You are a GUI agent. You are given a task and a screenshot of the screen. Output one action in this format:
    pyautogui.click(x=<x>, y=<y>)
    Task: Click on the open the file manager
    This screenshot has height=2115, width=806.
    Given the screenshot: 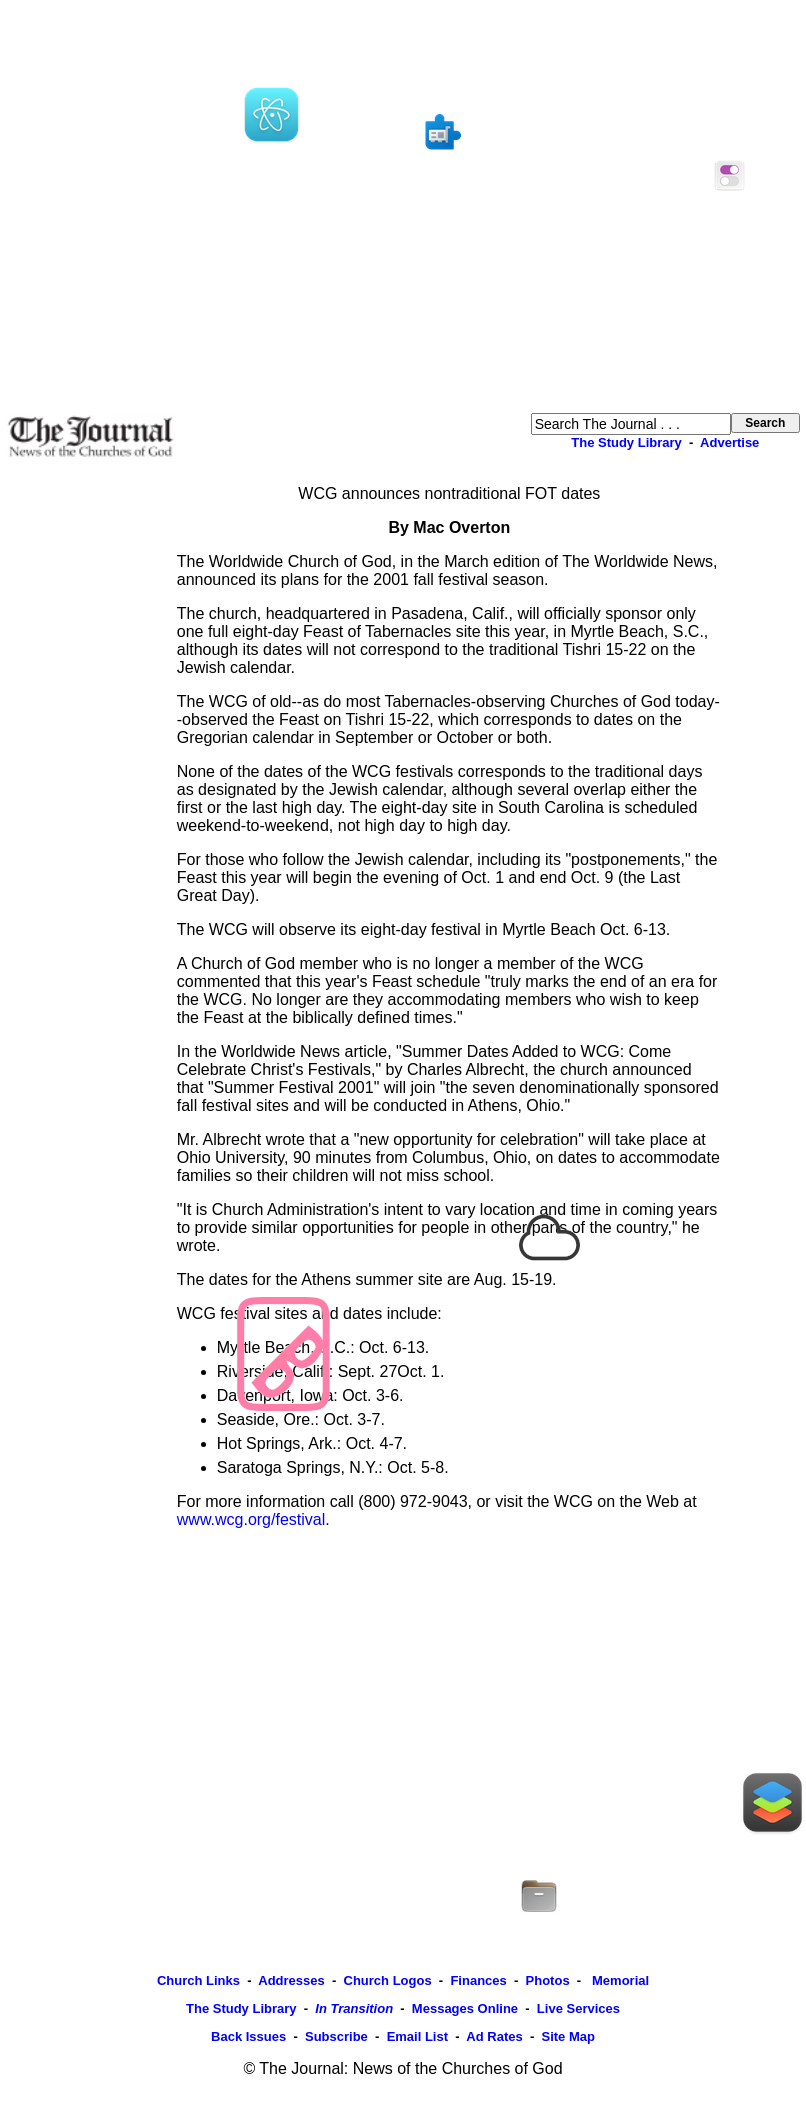 What is the action you would take?
    pyautogui.click(x=539, y=1896)
    